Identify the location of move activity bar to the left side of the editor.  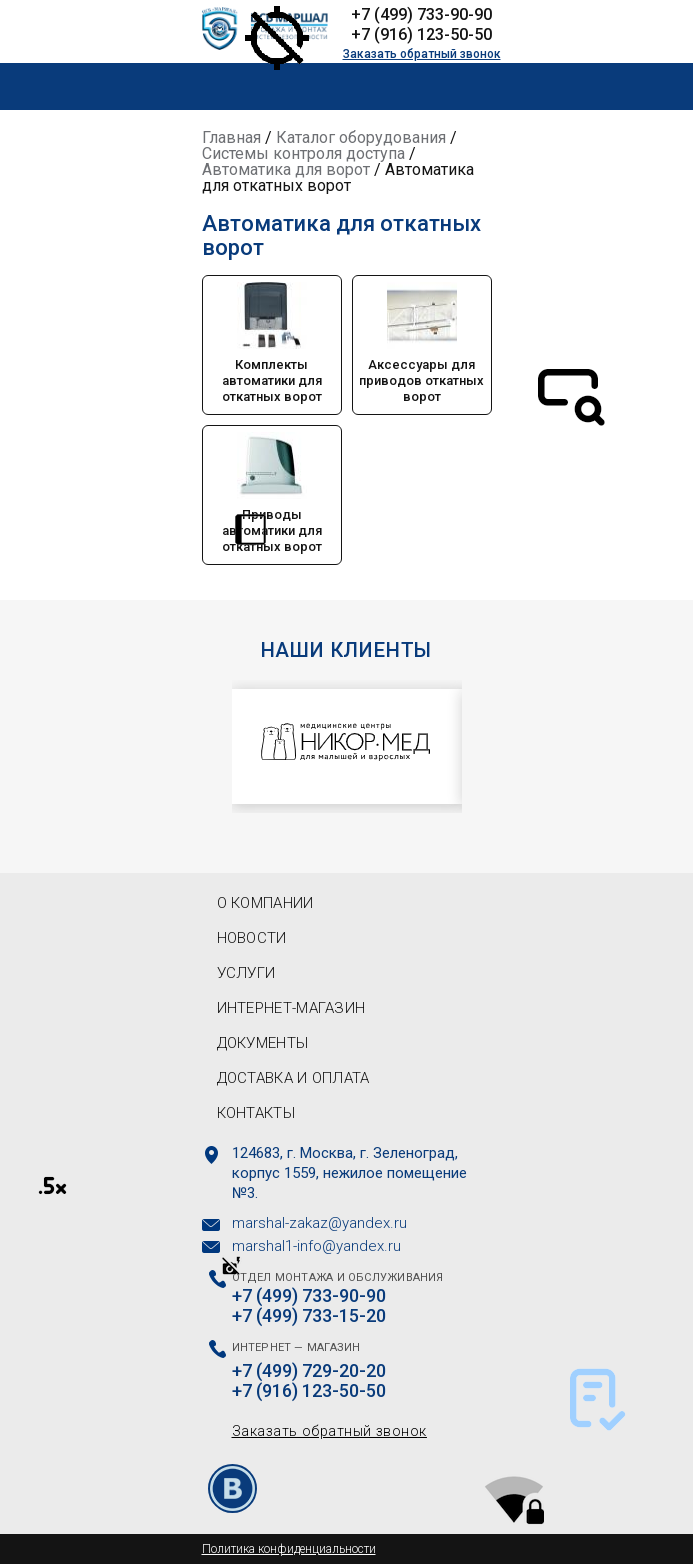
(250, 529).